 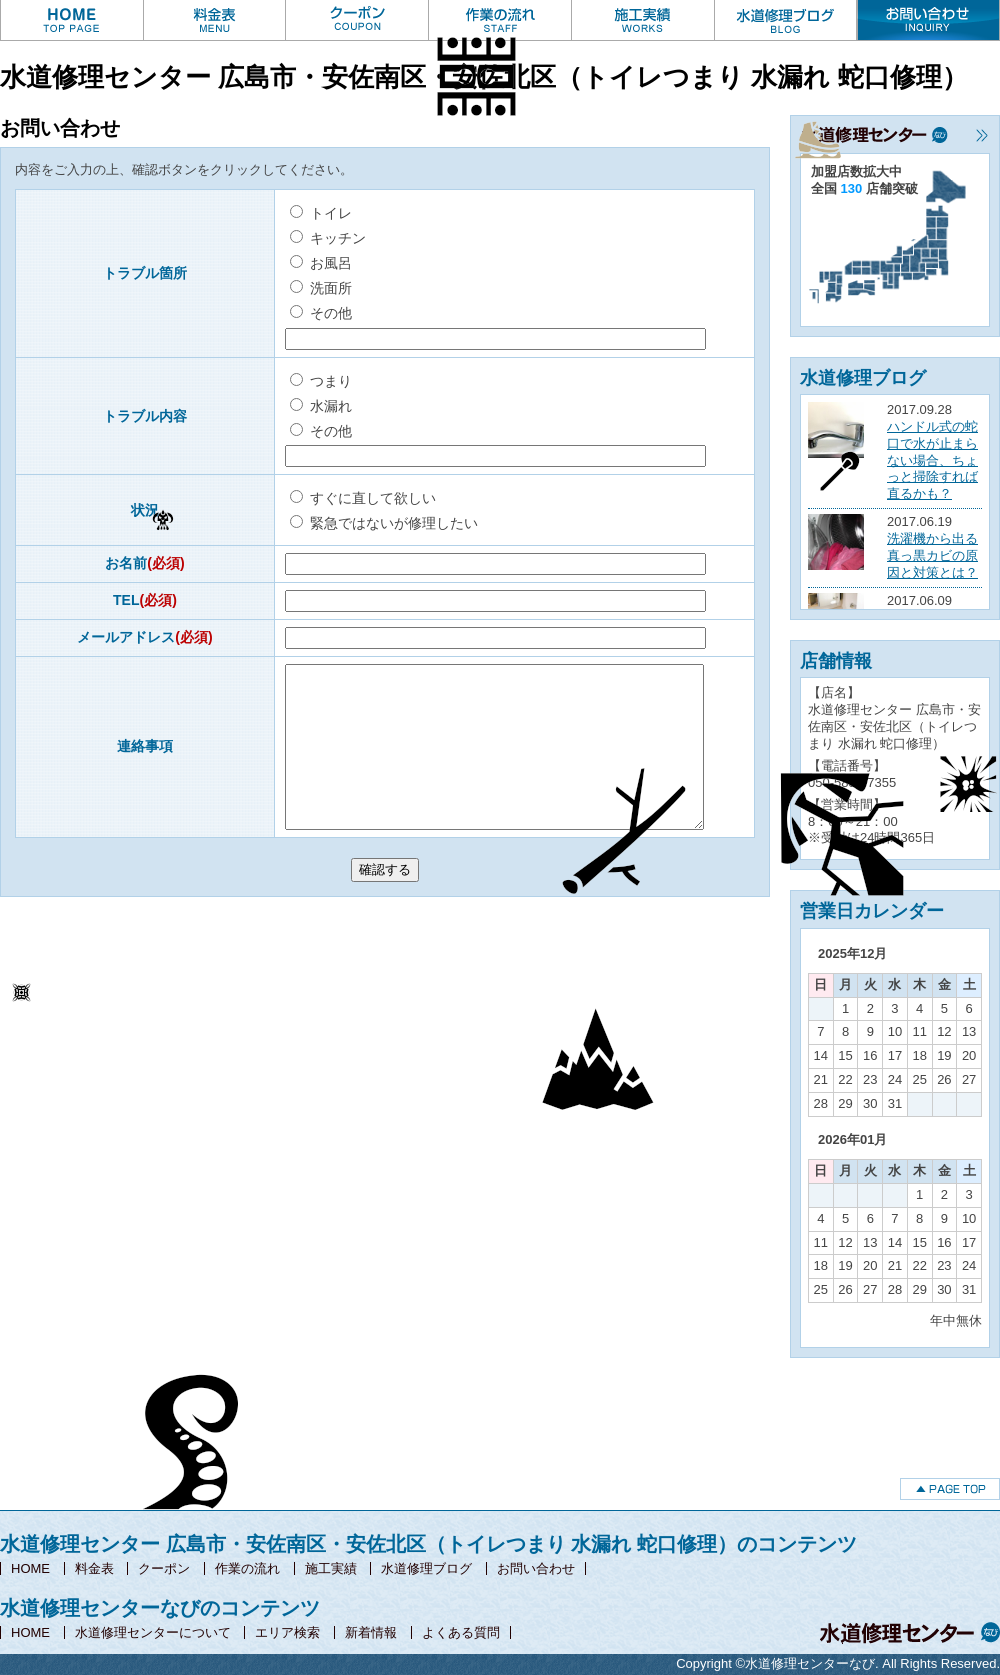 I want to click on access ice skating activities or sports, so click(x=818, y=140).